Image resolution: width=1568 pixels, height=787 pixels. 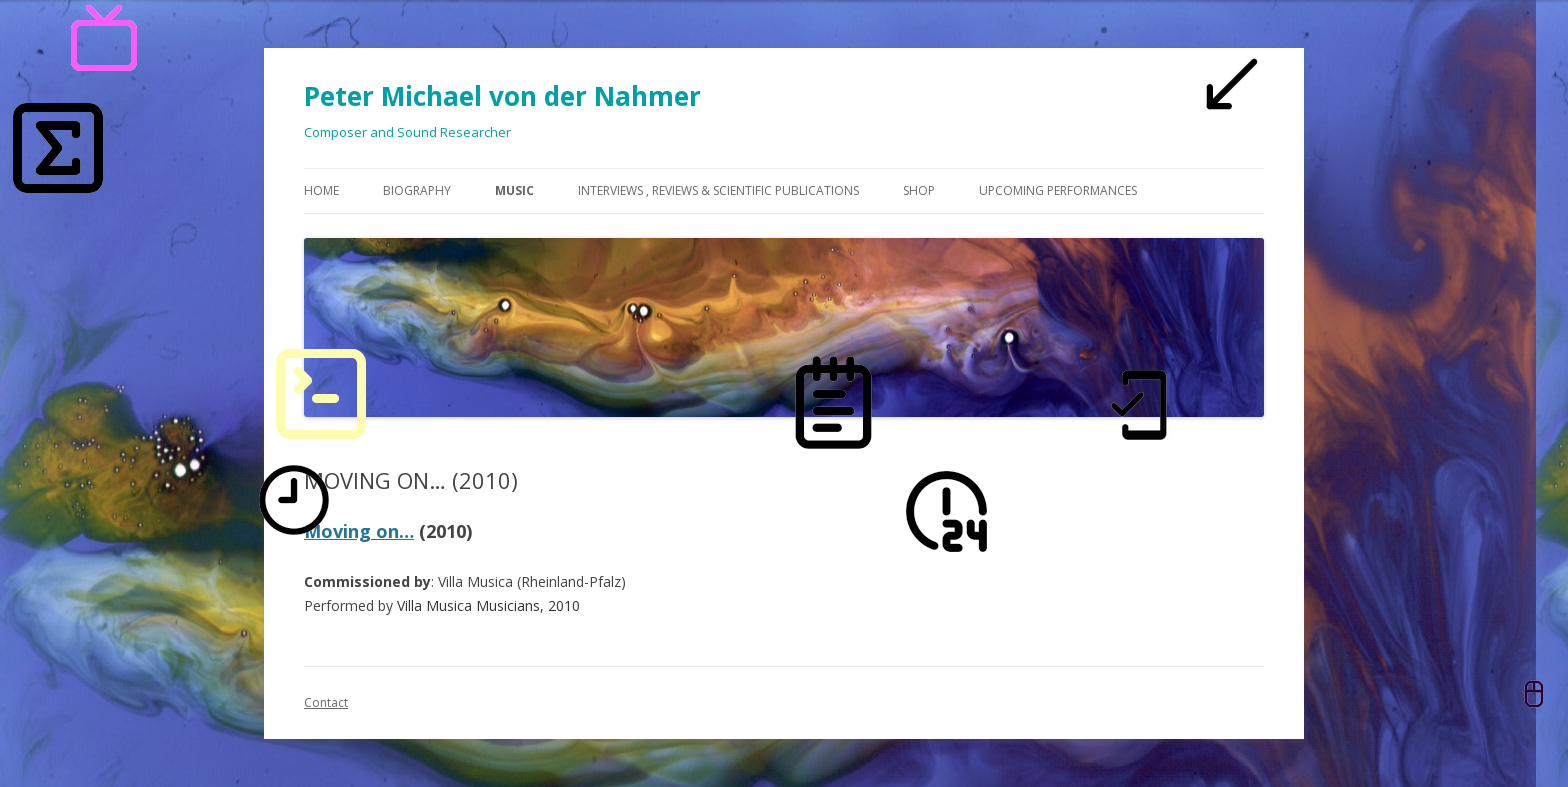 I want to click on access tv or video streaming content, so click(x=104, y=38).